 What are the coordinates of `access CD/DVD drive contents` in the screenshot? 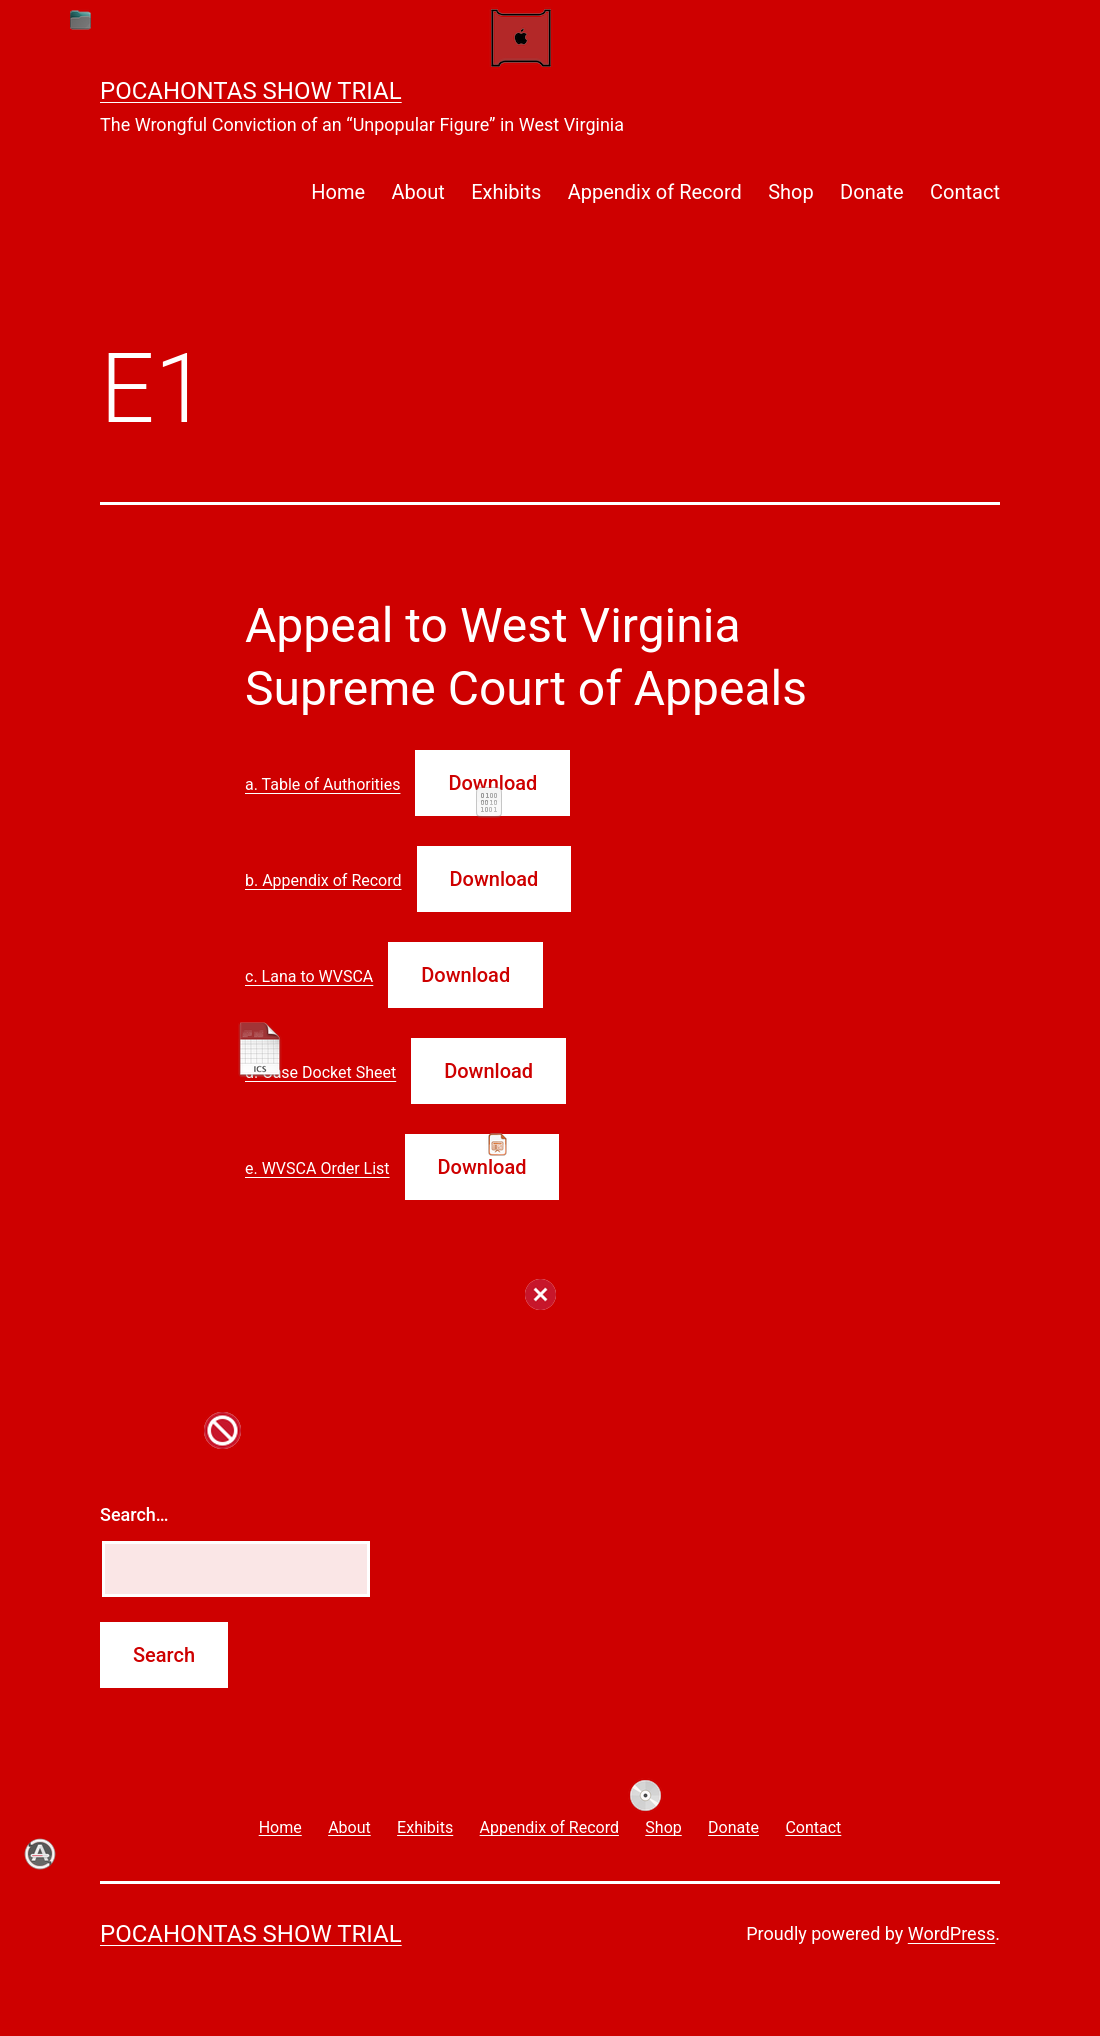 It's located at (645, 1795).